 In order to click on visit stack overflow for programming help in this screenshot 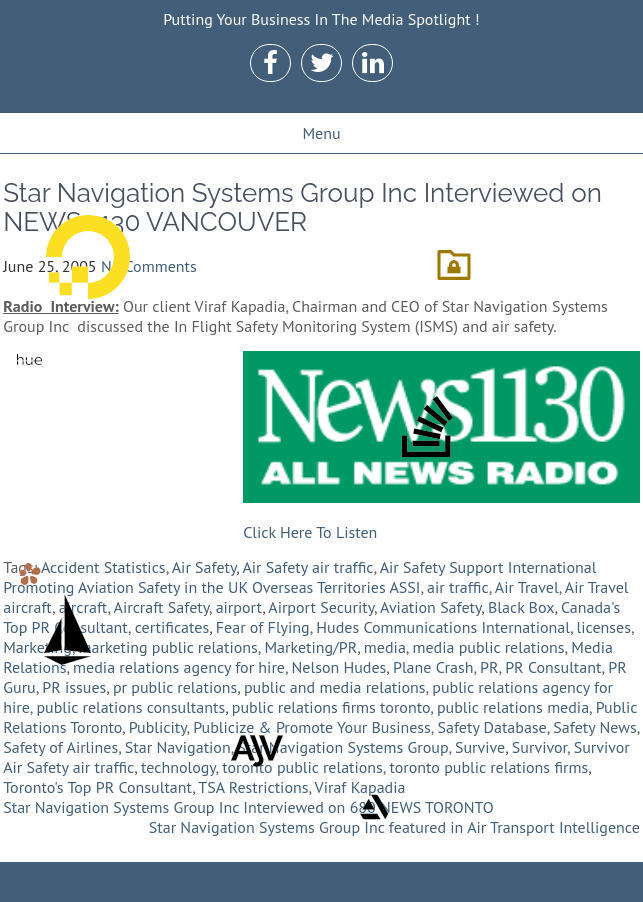, I will do `click(427, 426)`.